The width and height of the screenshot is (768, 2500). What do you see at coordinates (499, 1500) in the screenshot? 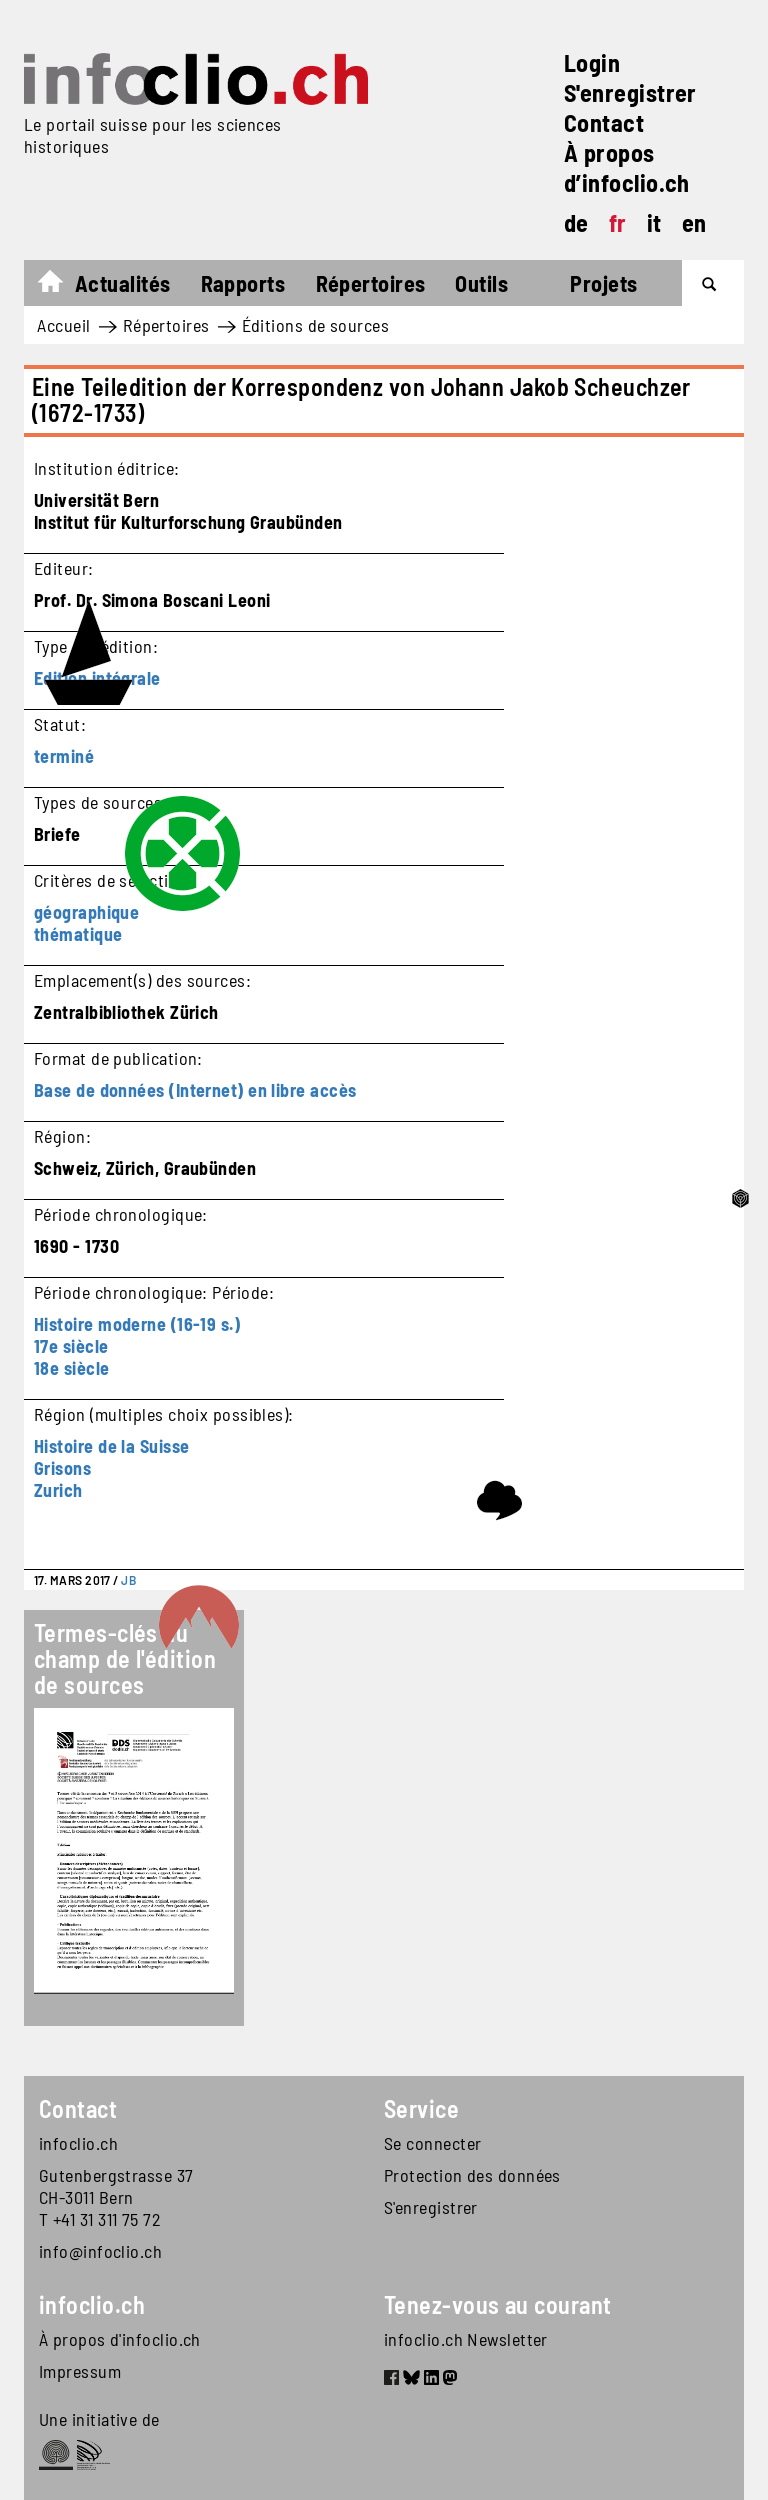
I see `simplelocalize logo - translation management platform` at bounding box center [499, 1500].